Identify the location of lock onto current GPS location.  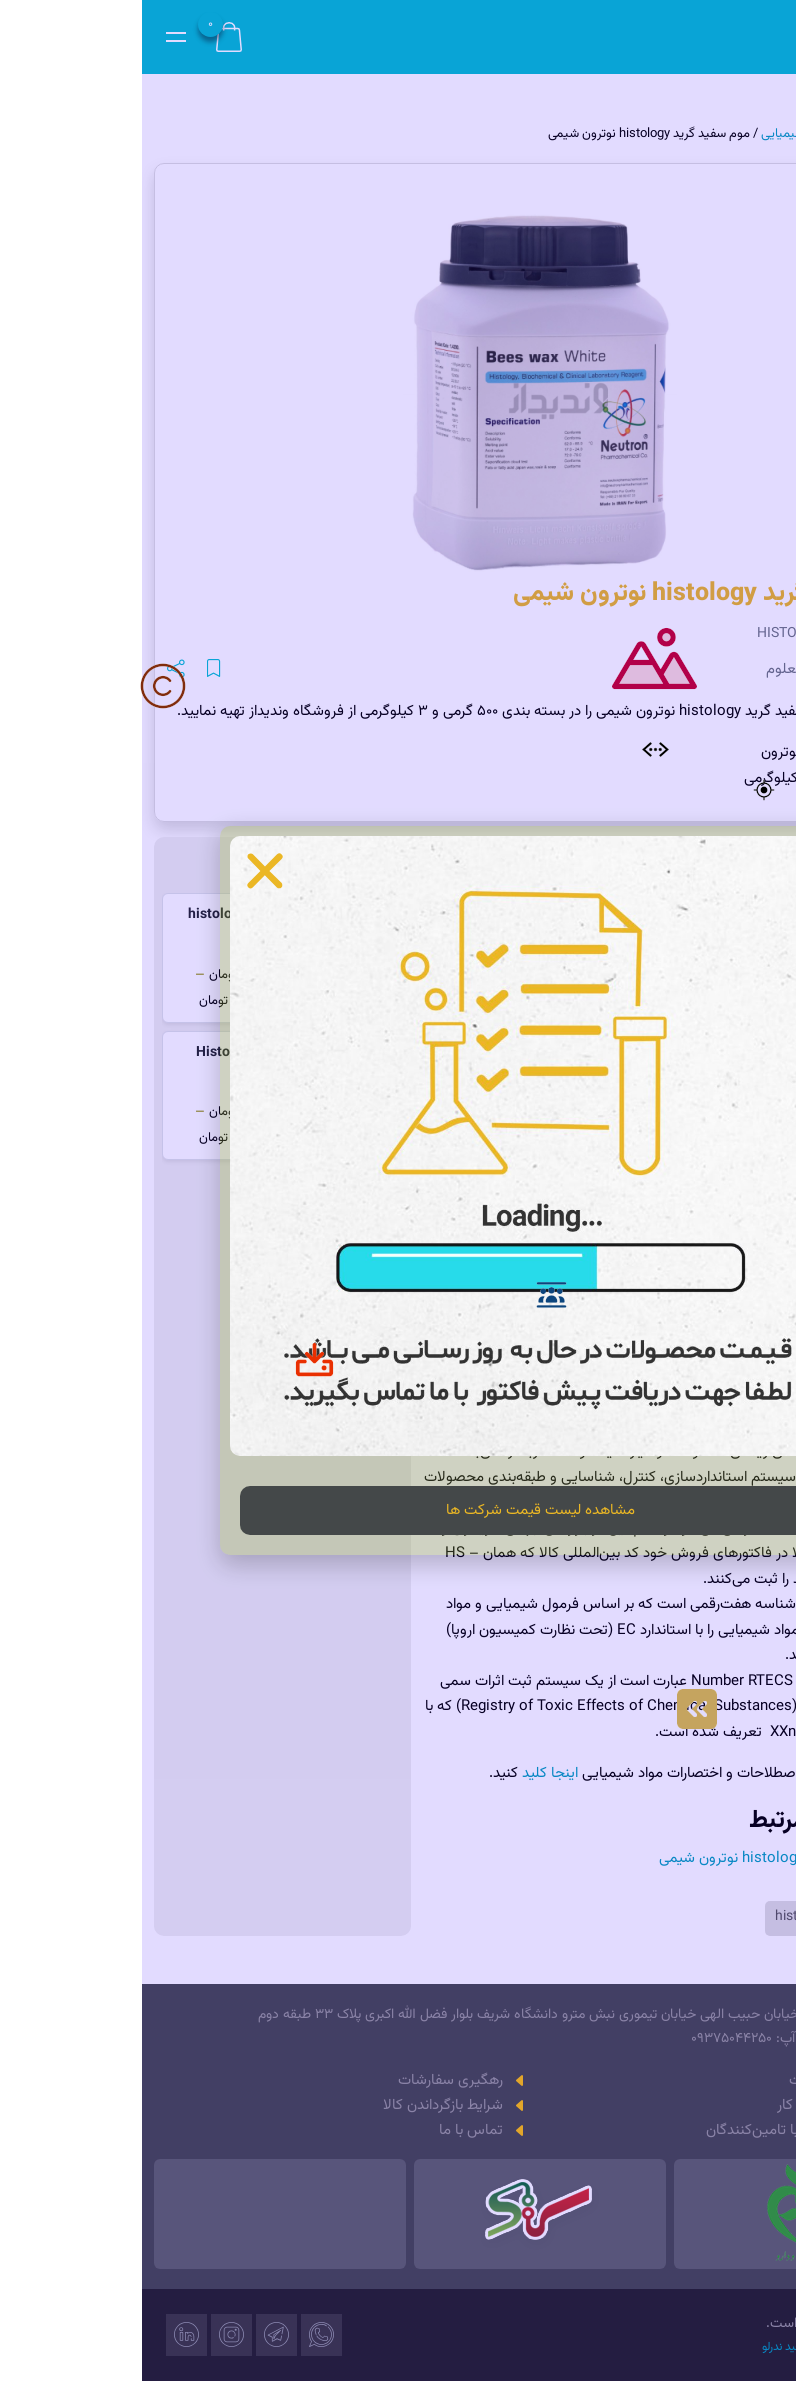
(764, 790).